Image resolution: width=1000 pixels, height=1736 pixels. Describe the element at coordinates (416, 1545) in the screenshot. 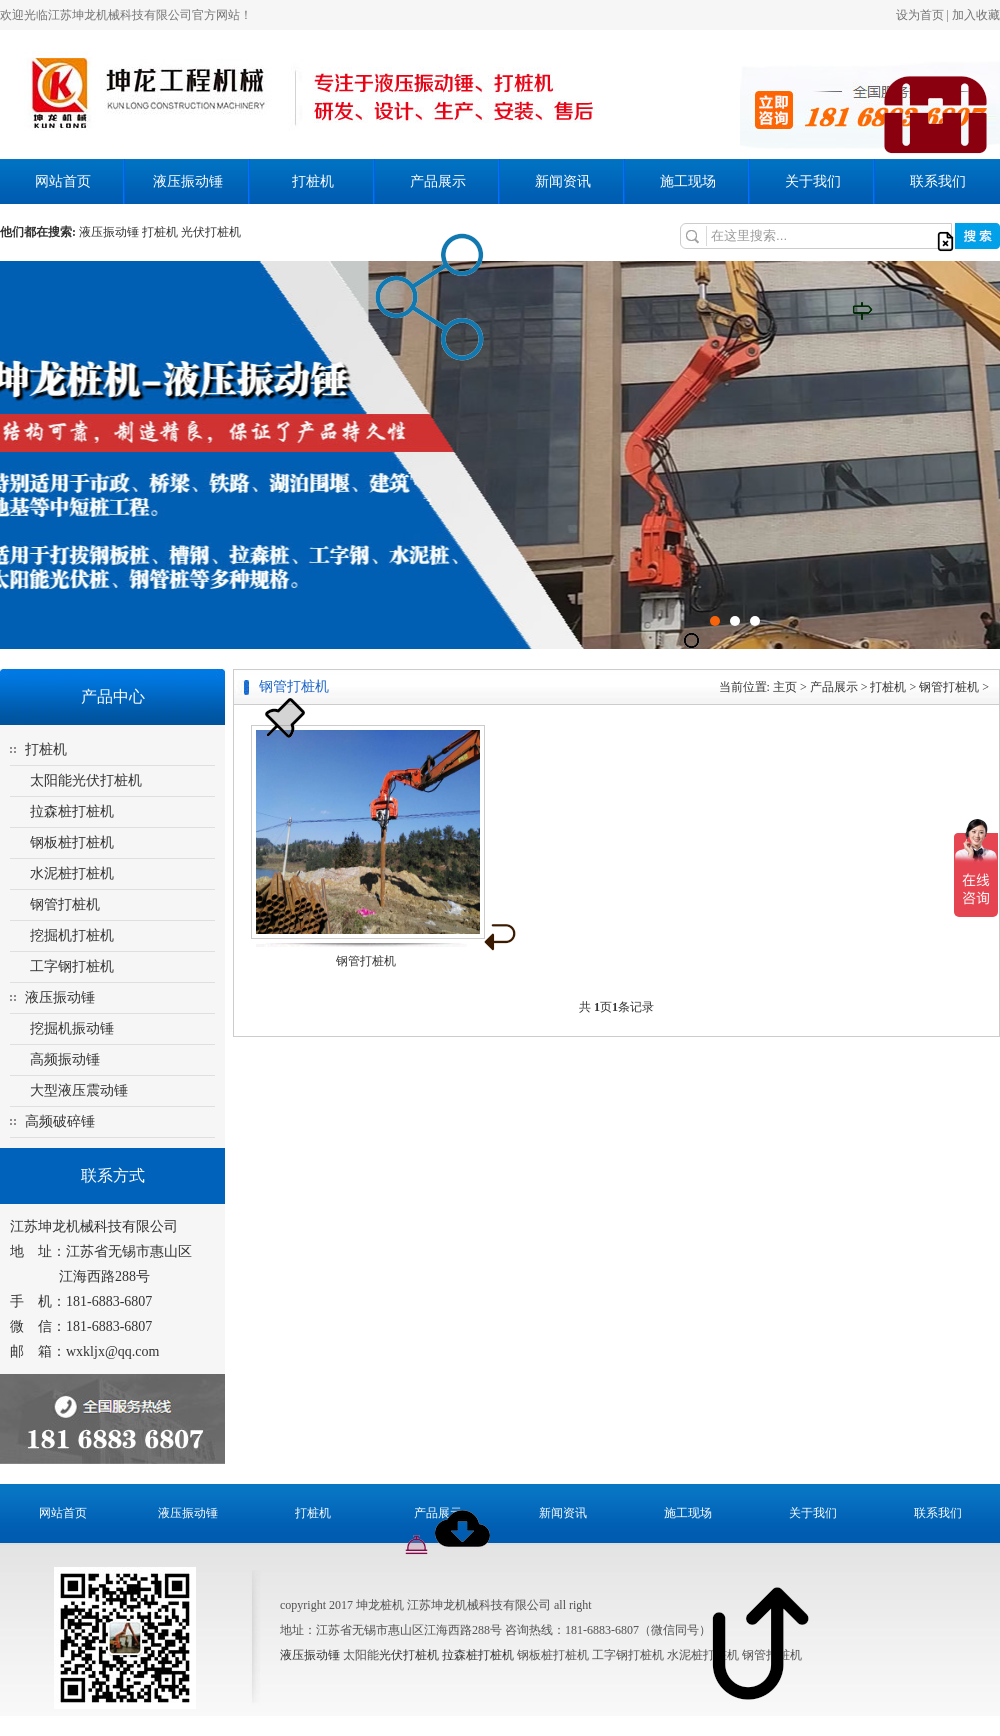

I see `request assistance or service` at that location.